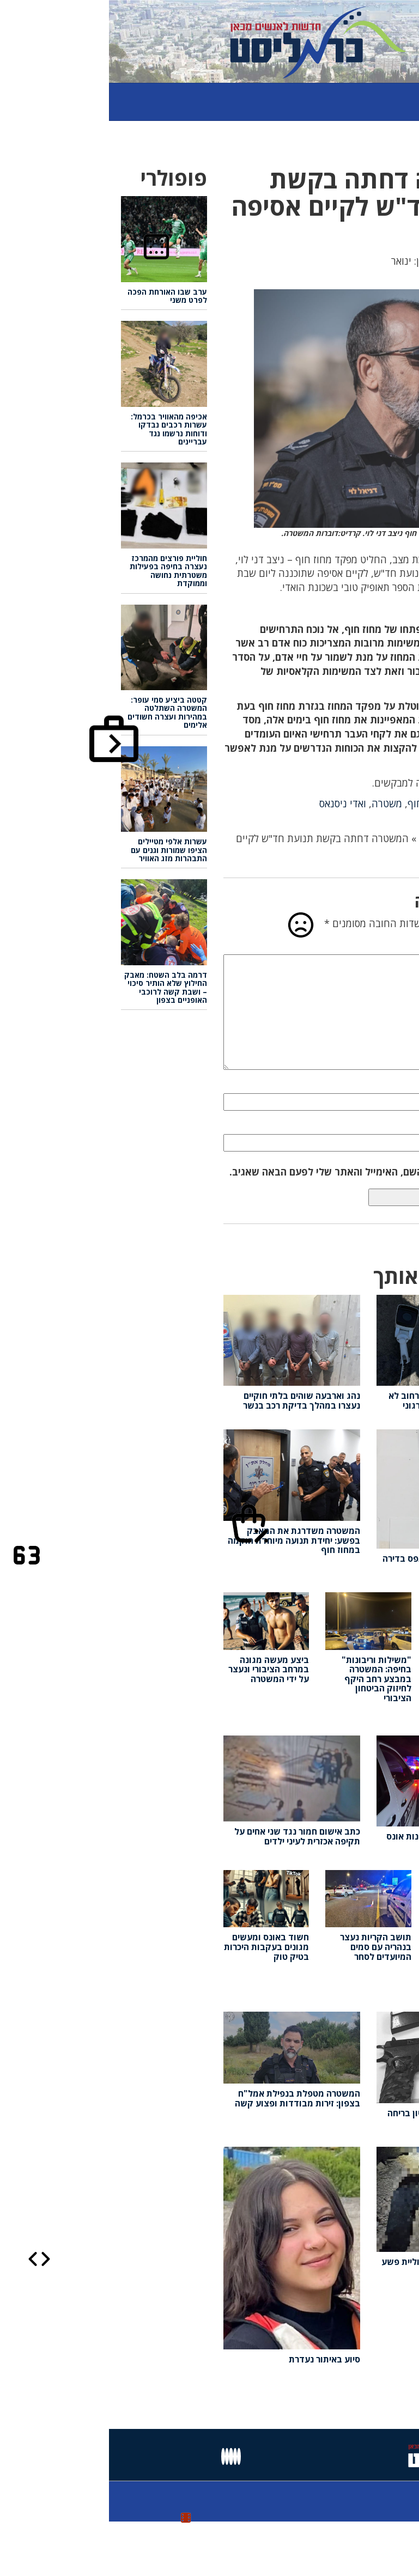  Describe the element at coordinates (301, 925) in the screenshot. I see `indicates negative feedback or dissatisfaction` at that location.